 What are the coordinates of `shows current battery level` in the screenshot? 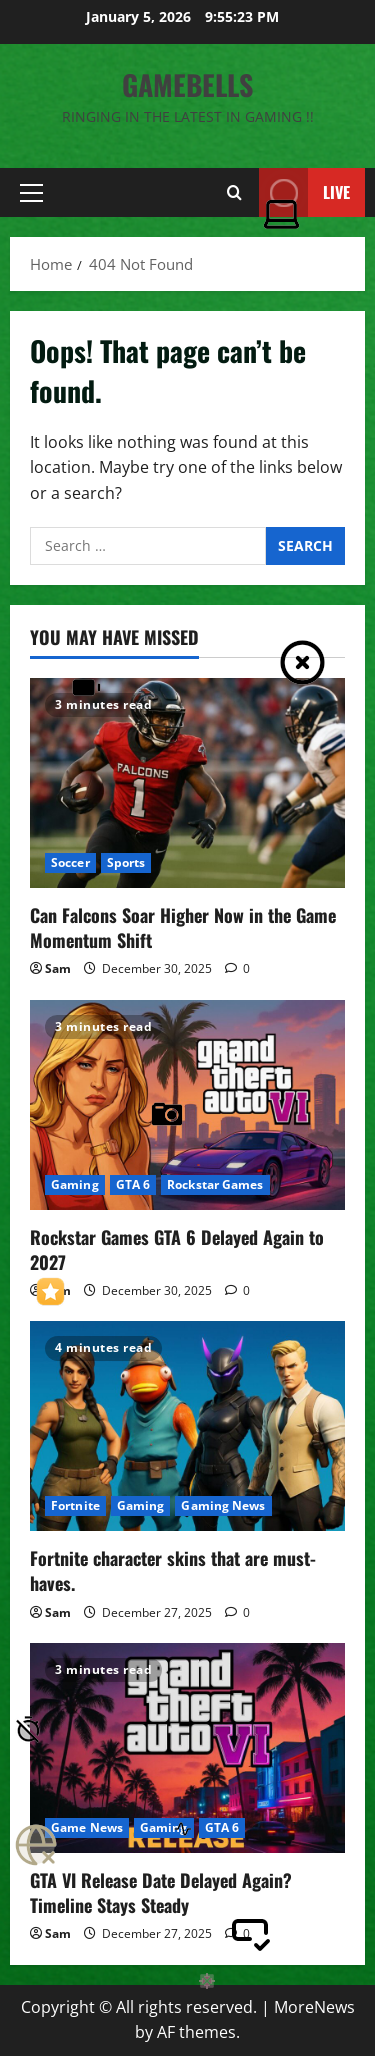 It's located at (86, 687).